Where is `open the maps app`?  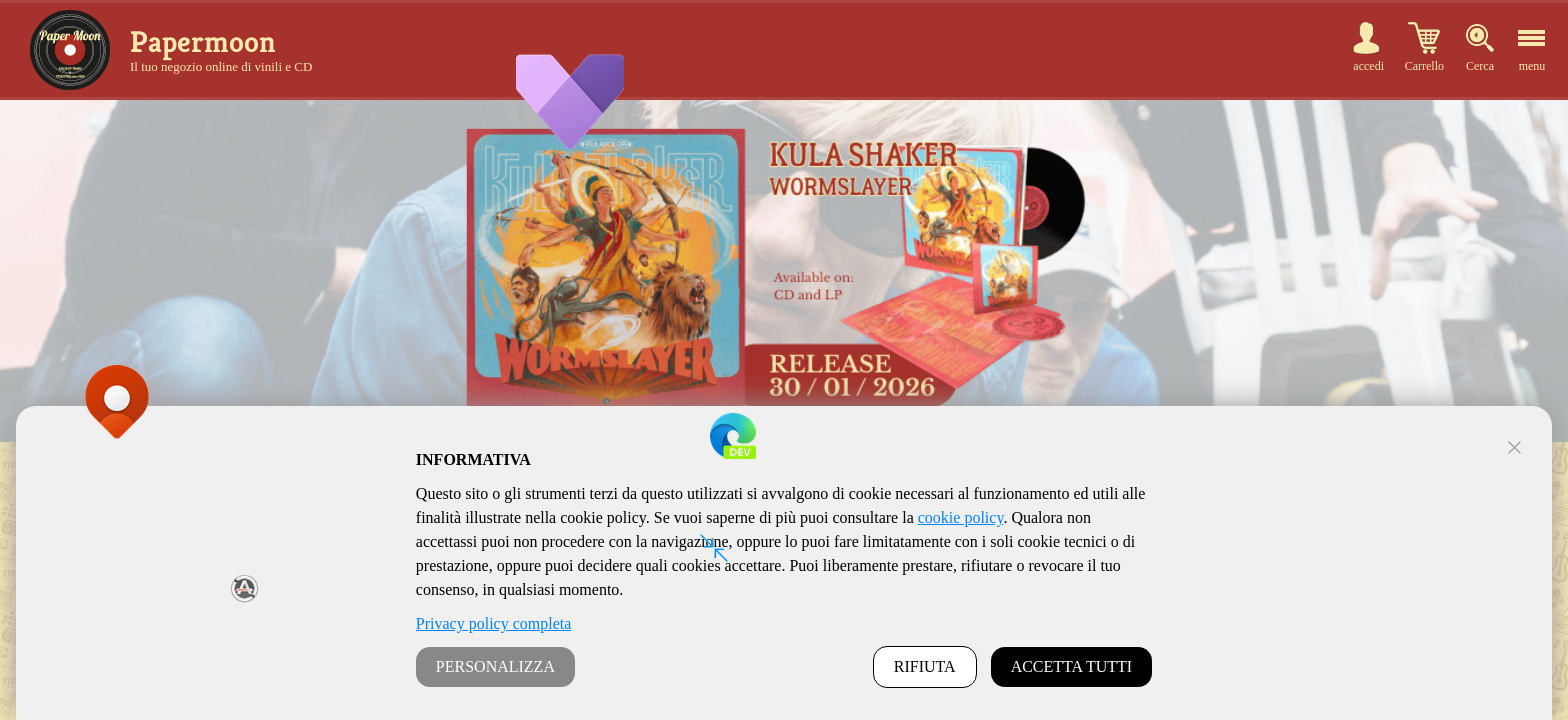
open the maps app is located at coordinates (117, 403).